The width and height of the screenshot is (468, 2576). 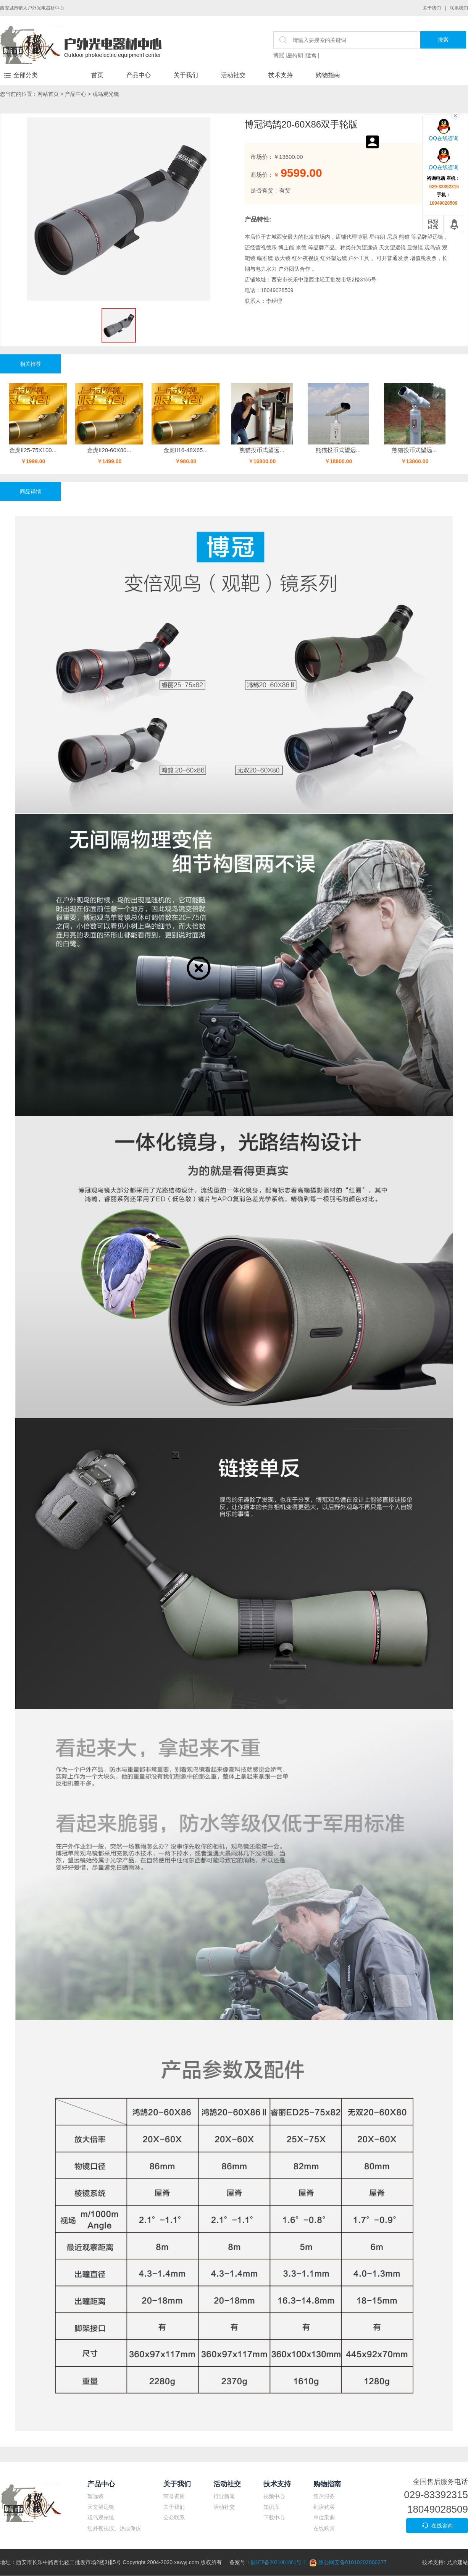 What do you see at coordinates (198, 968) in the screenshot?
I see `dismiss or close a dialog` at bounding box center [198, 968].